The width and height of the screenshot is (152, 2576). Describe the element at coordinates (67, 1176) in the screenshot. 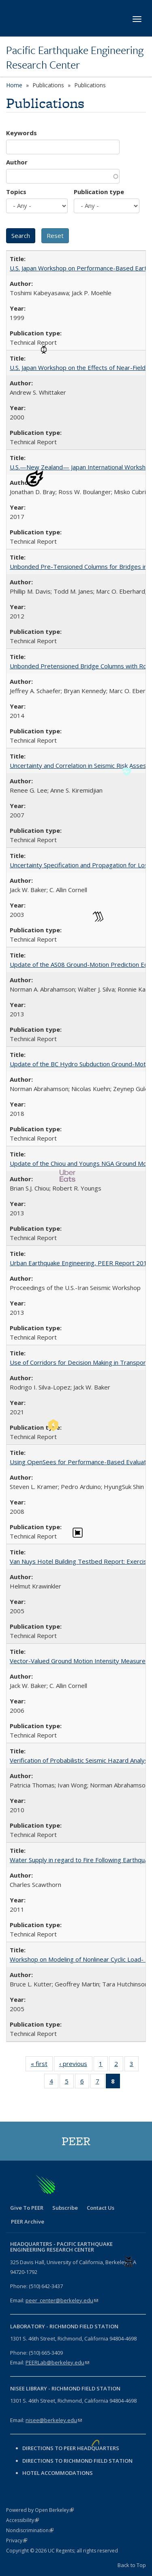

I see `open the Uber Eats app` at that location.